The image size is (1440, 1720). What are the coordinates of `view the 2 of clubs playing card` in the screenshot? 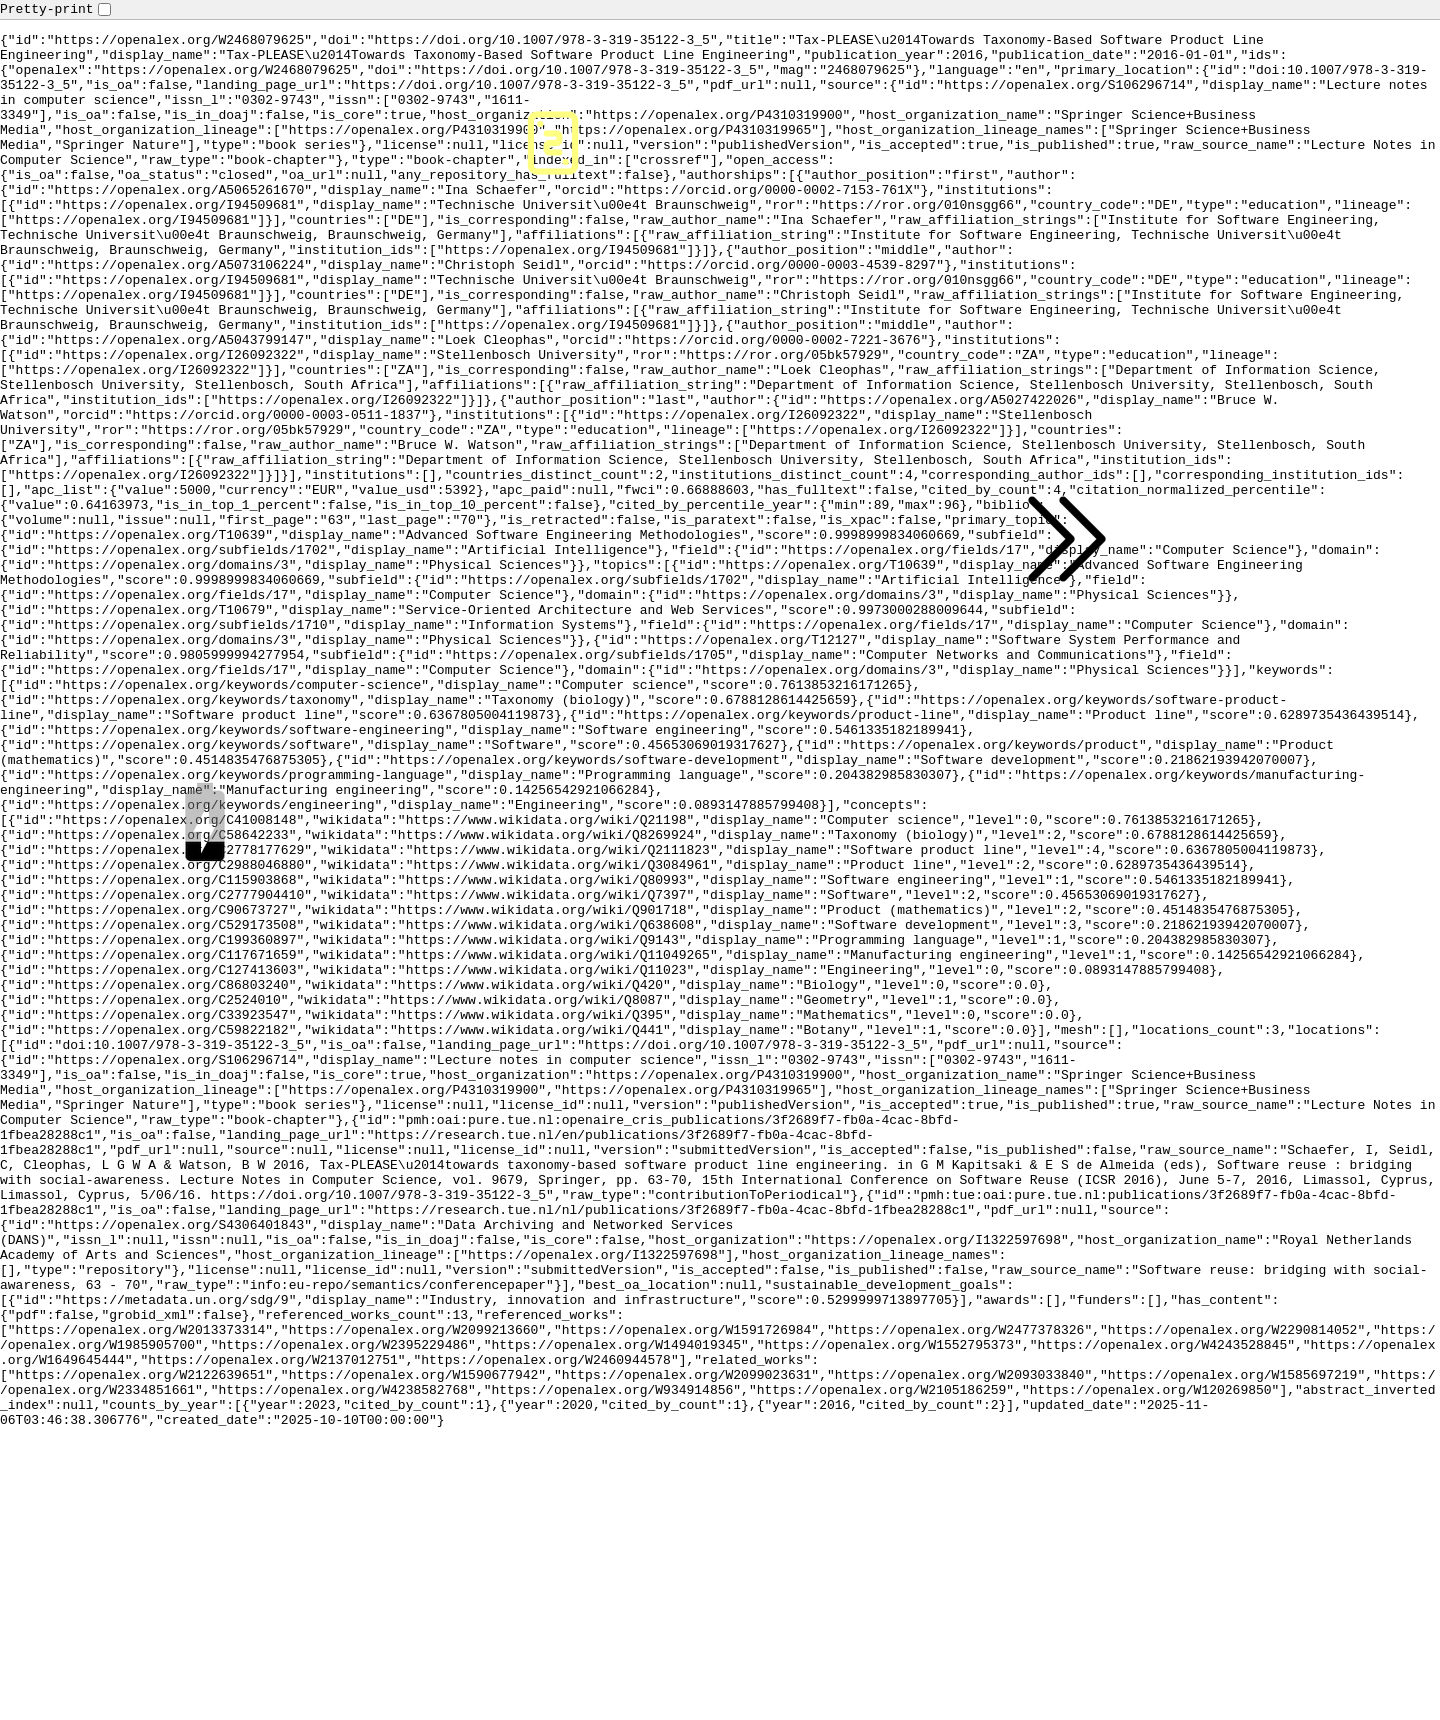 It's located at (553, 143).